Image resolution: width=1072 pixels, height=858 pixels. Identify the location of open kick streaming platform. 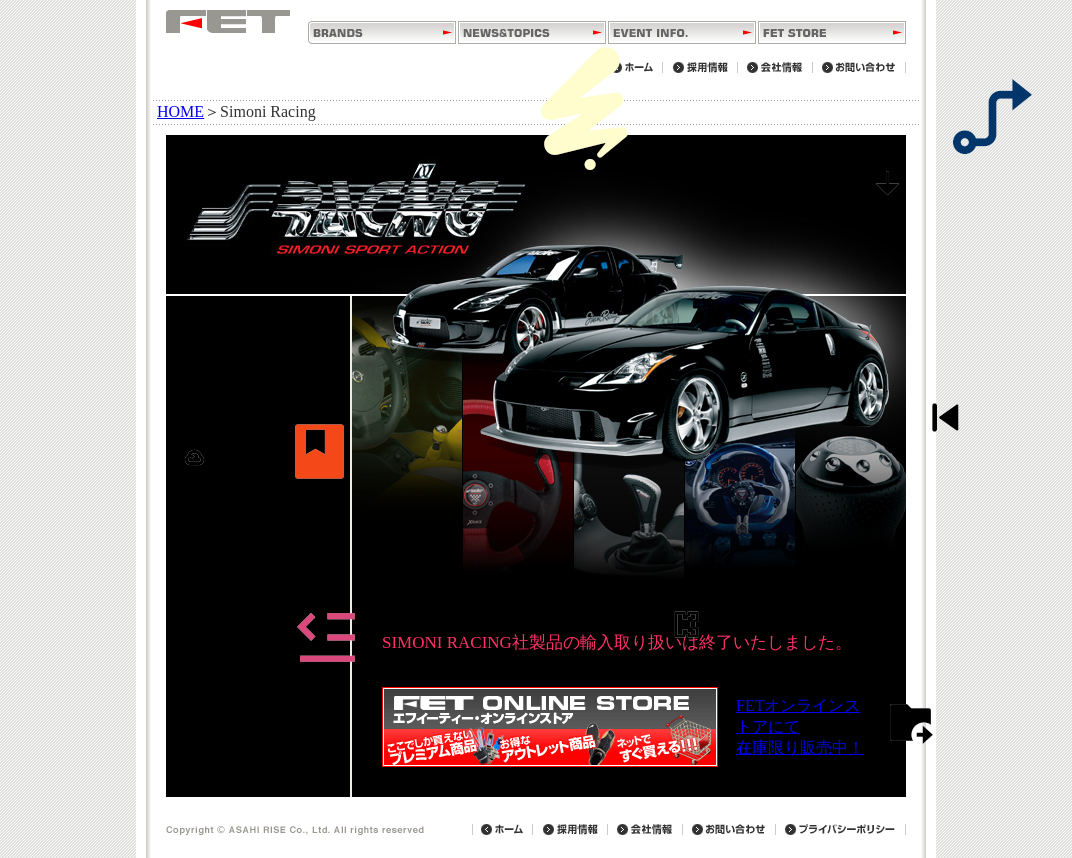
(686, 624).